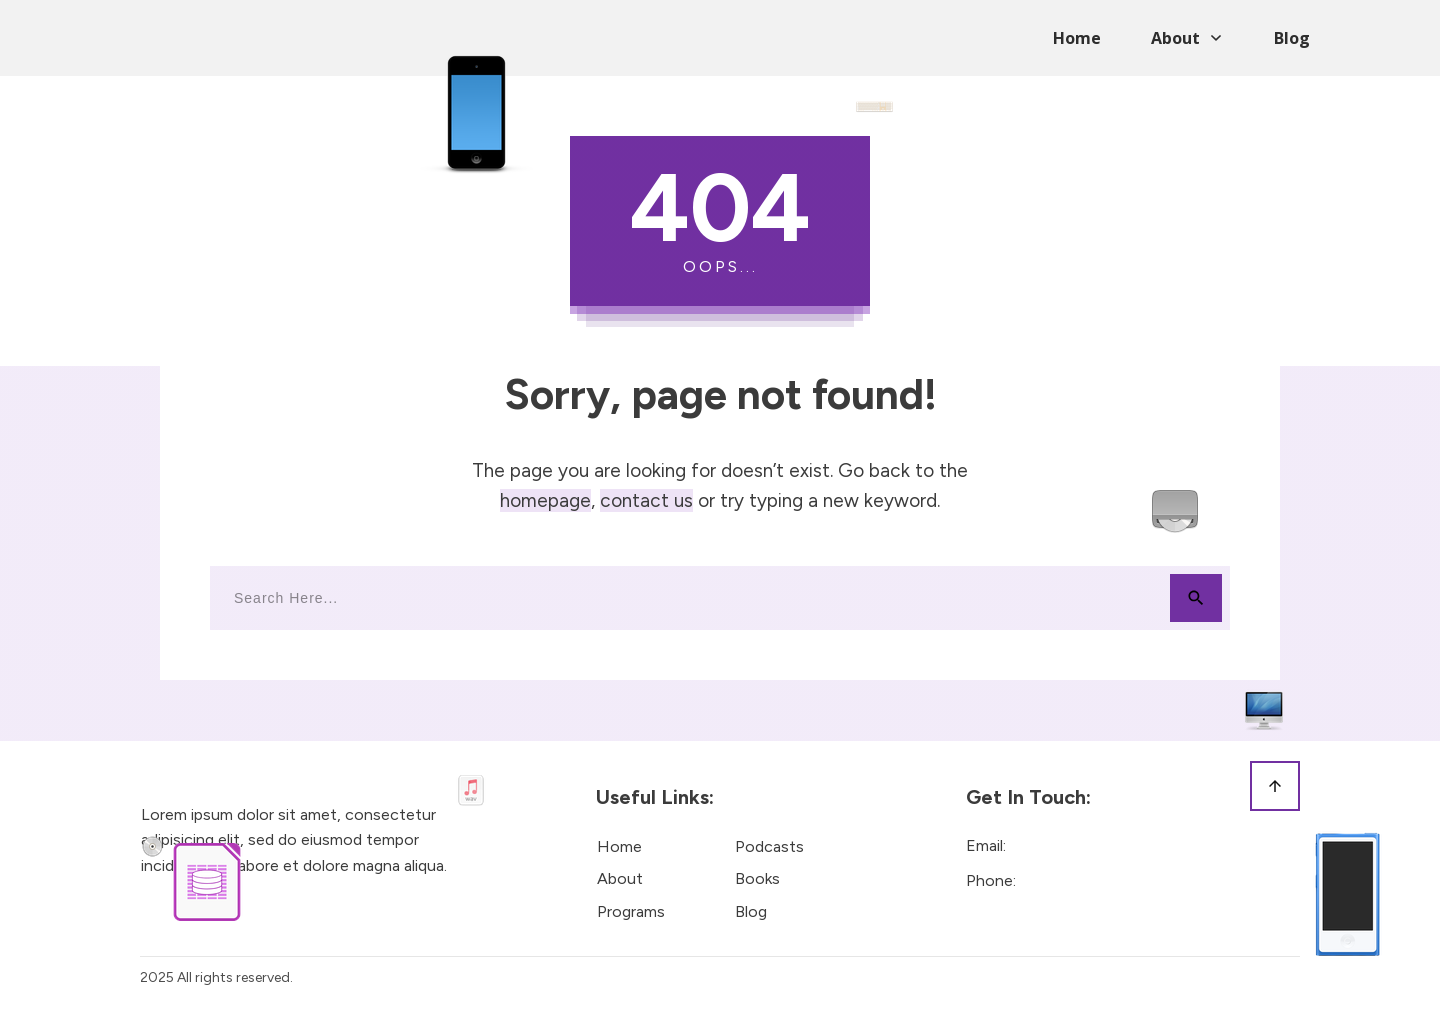 This screenshot has height=1019, width=1440. What do you see at coordinates (207, 882) in the screenshot?
I see `open a libreoffice base database file` at bounding box center [207, 882].